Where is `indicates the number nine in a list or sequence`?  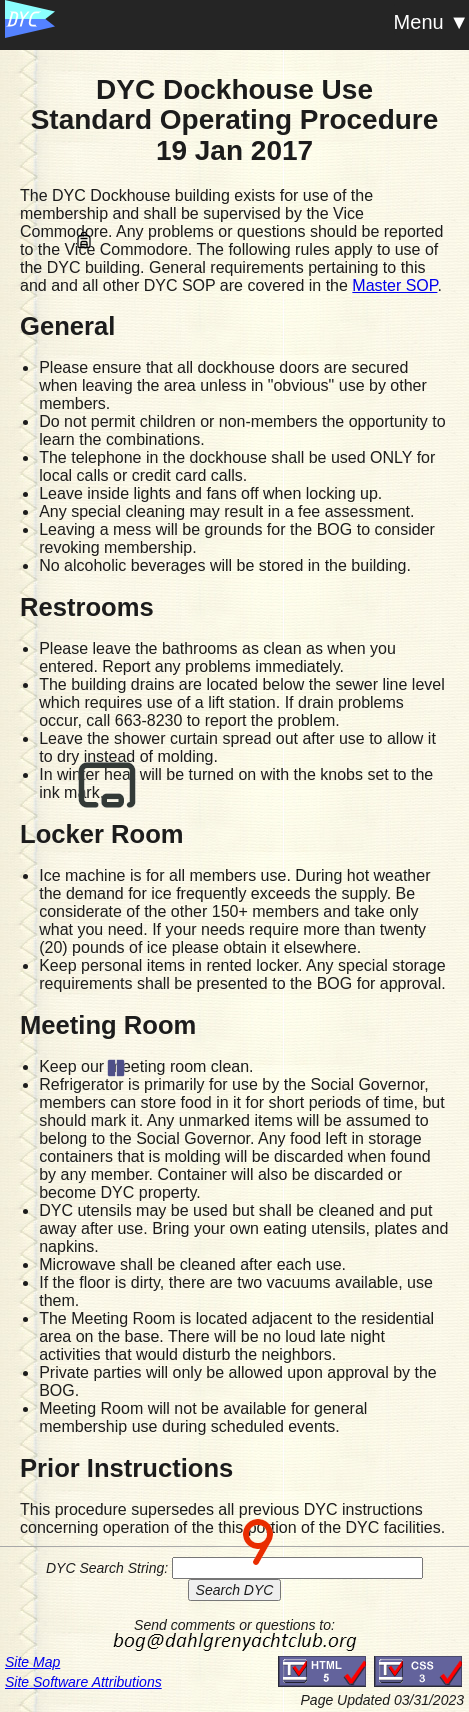 indicates the number nine in a list or sequence is located at coordinates (258, 1542).